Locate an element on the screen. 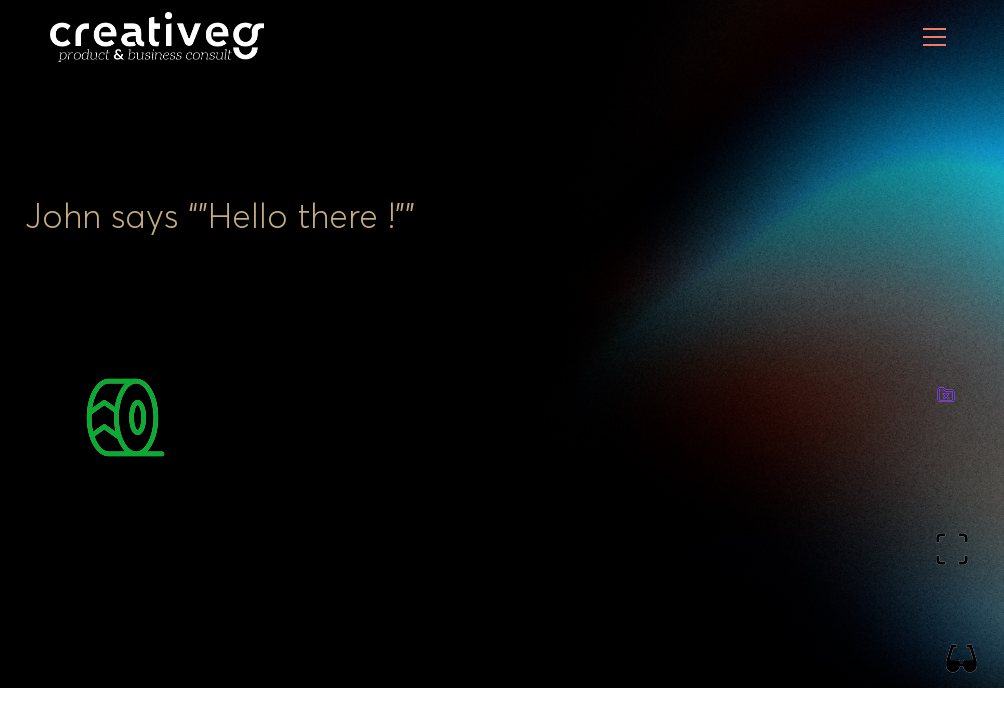  scan a document or QR code is located at coordinates (952, 549).